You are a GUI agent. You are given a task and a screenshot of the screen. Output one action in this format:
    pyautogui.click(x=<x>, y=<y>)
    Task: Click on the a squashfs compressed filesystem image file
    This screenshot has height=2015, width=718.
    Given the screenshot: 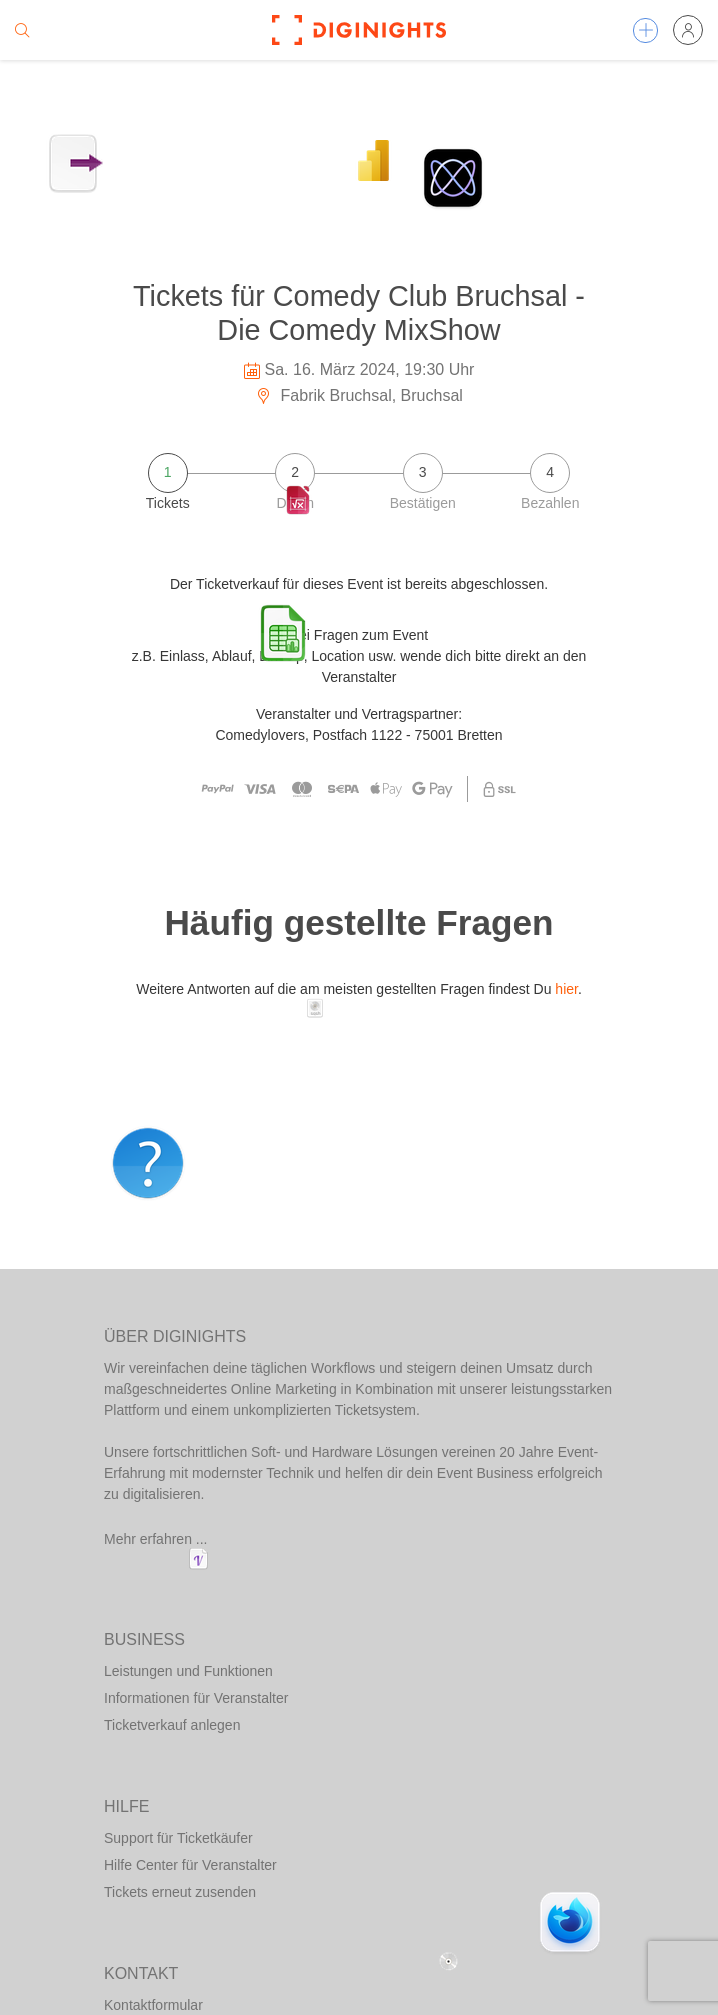 What is the action you would take?
    pyautogui.click(x=315, y=1008)
    